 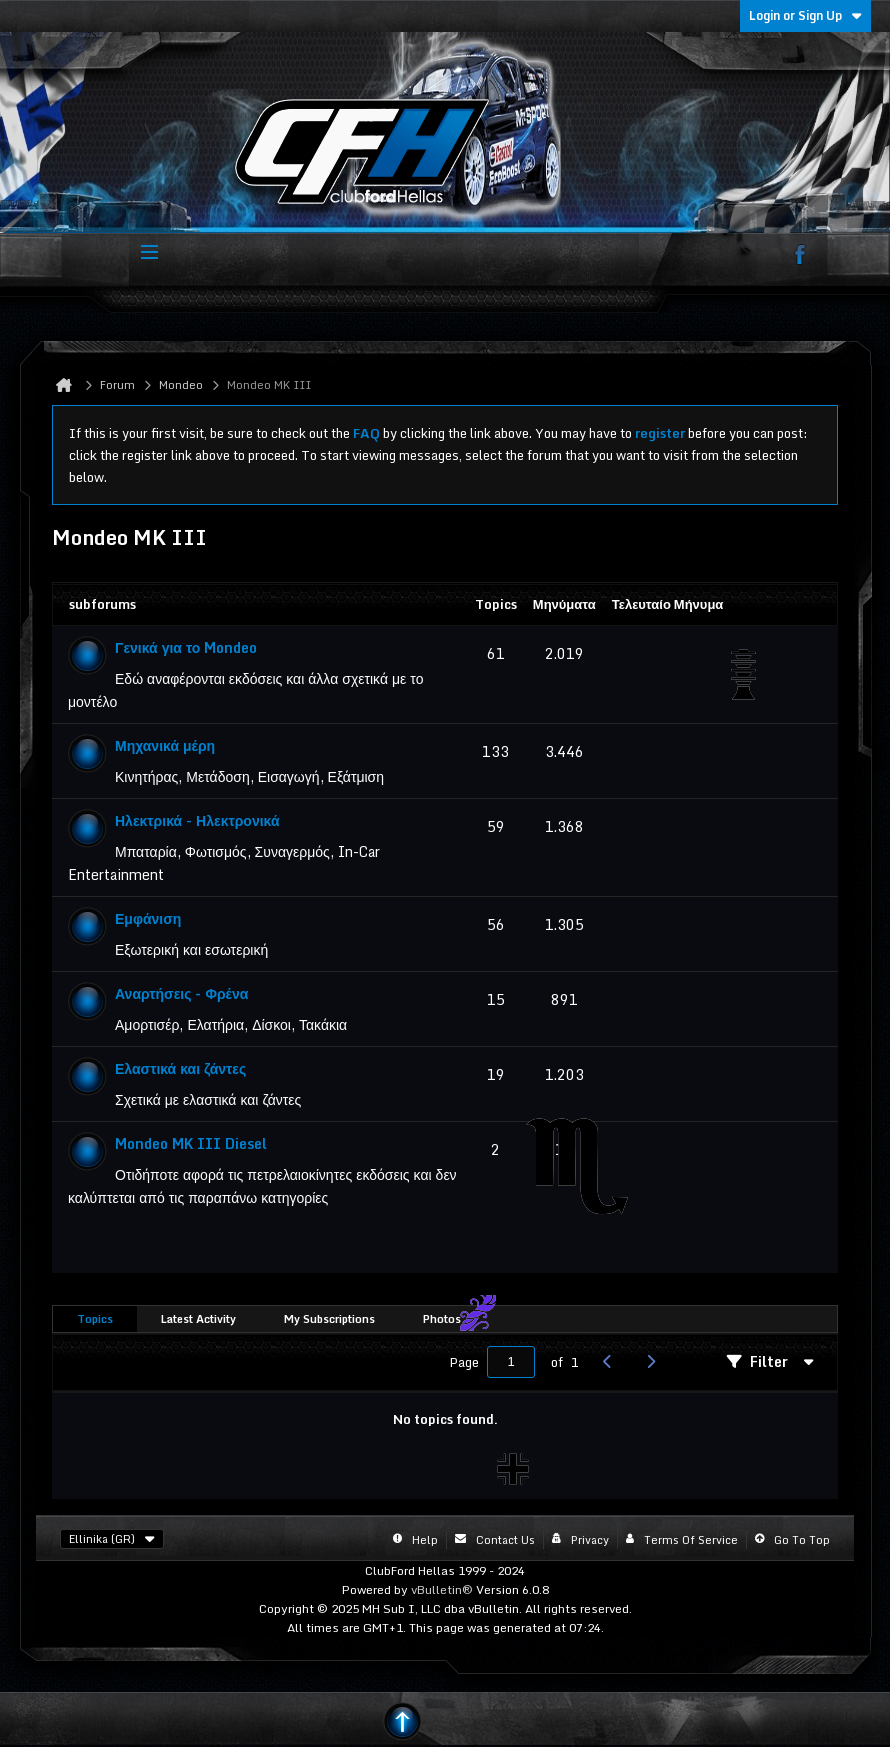 What do you see at coordinates (513, 1469) in the screenshot?
I see `german military history faction or unit marker in a strategy game` at bounding box center [513, 1469].